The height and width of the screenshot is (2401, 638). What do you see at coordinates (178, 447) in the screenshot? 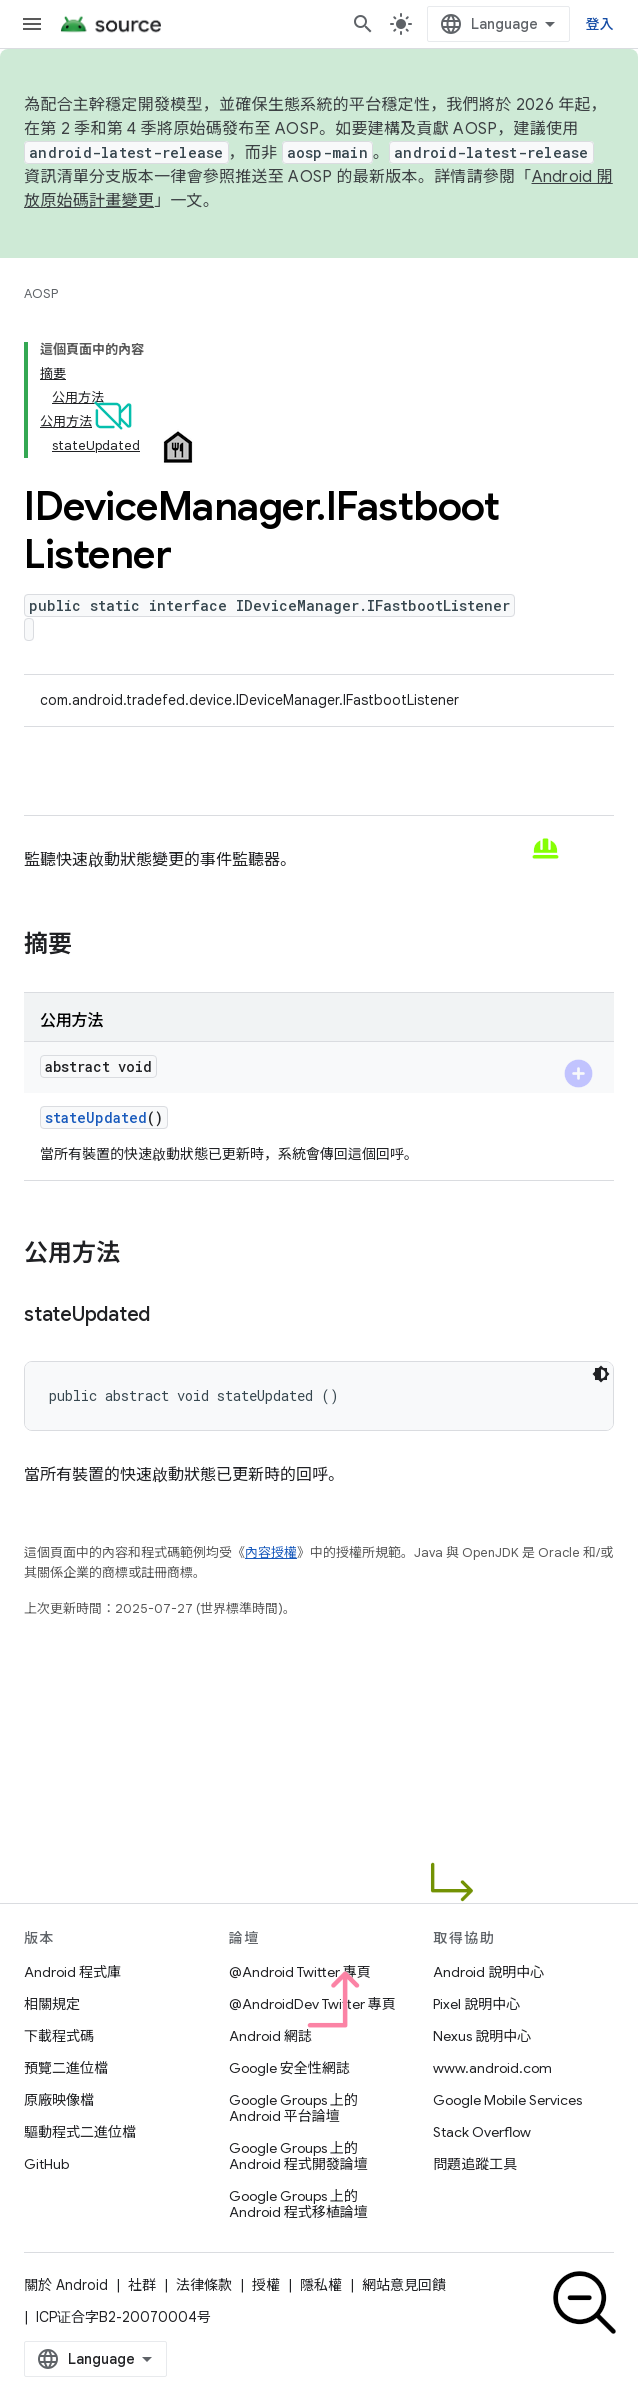
I see `find nearby food banks or food assistance locations` at bounding box center [178, 447].